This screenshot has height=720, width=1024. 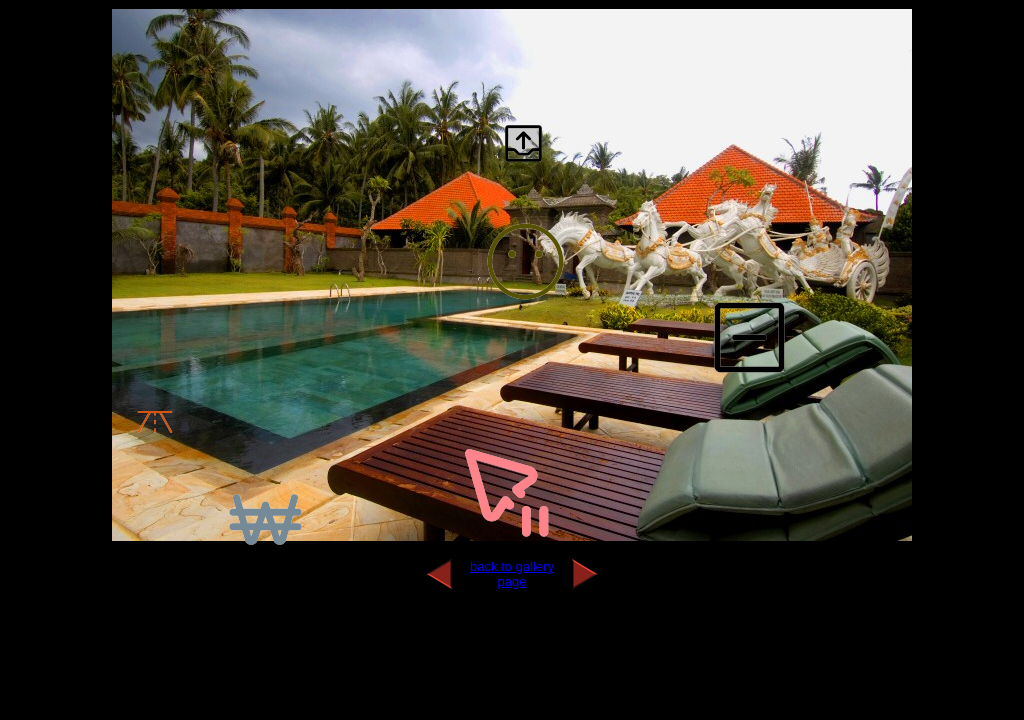 What do you see at coordinates (523, 143) in the screenshot?
I see `upload a file from your device` at bounding box center [523, 143].